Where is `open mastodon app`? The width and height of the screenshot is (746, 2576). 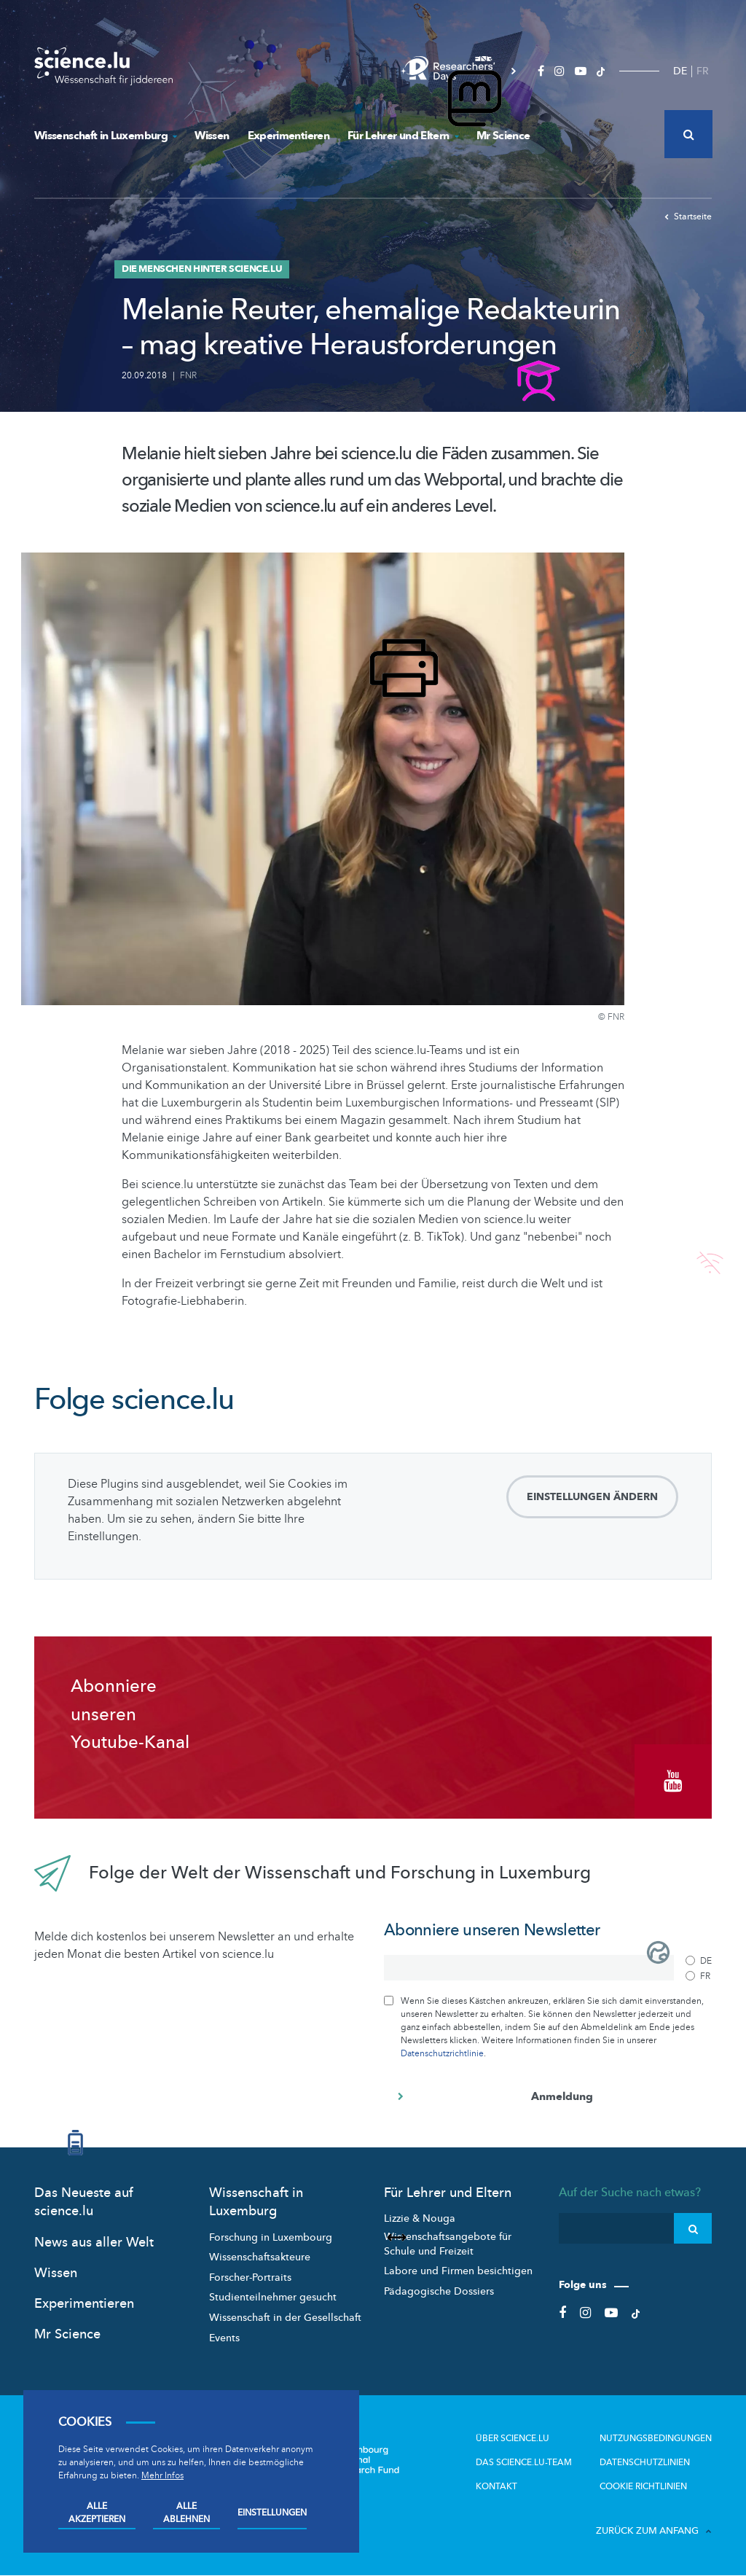 open mastodon app is located at coordinates (474, 97).